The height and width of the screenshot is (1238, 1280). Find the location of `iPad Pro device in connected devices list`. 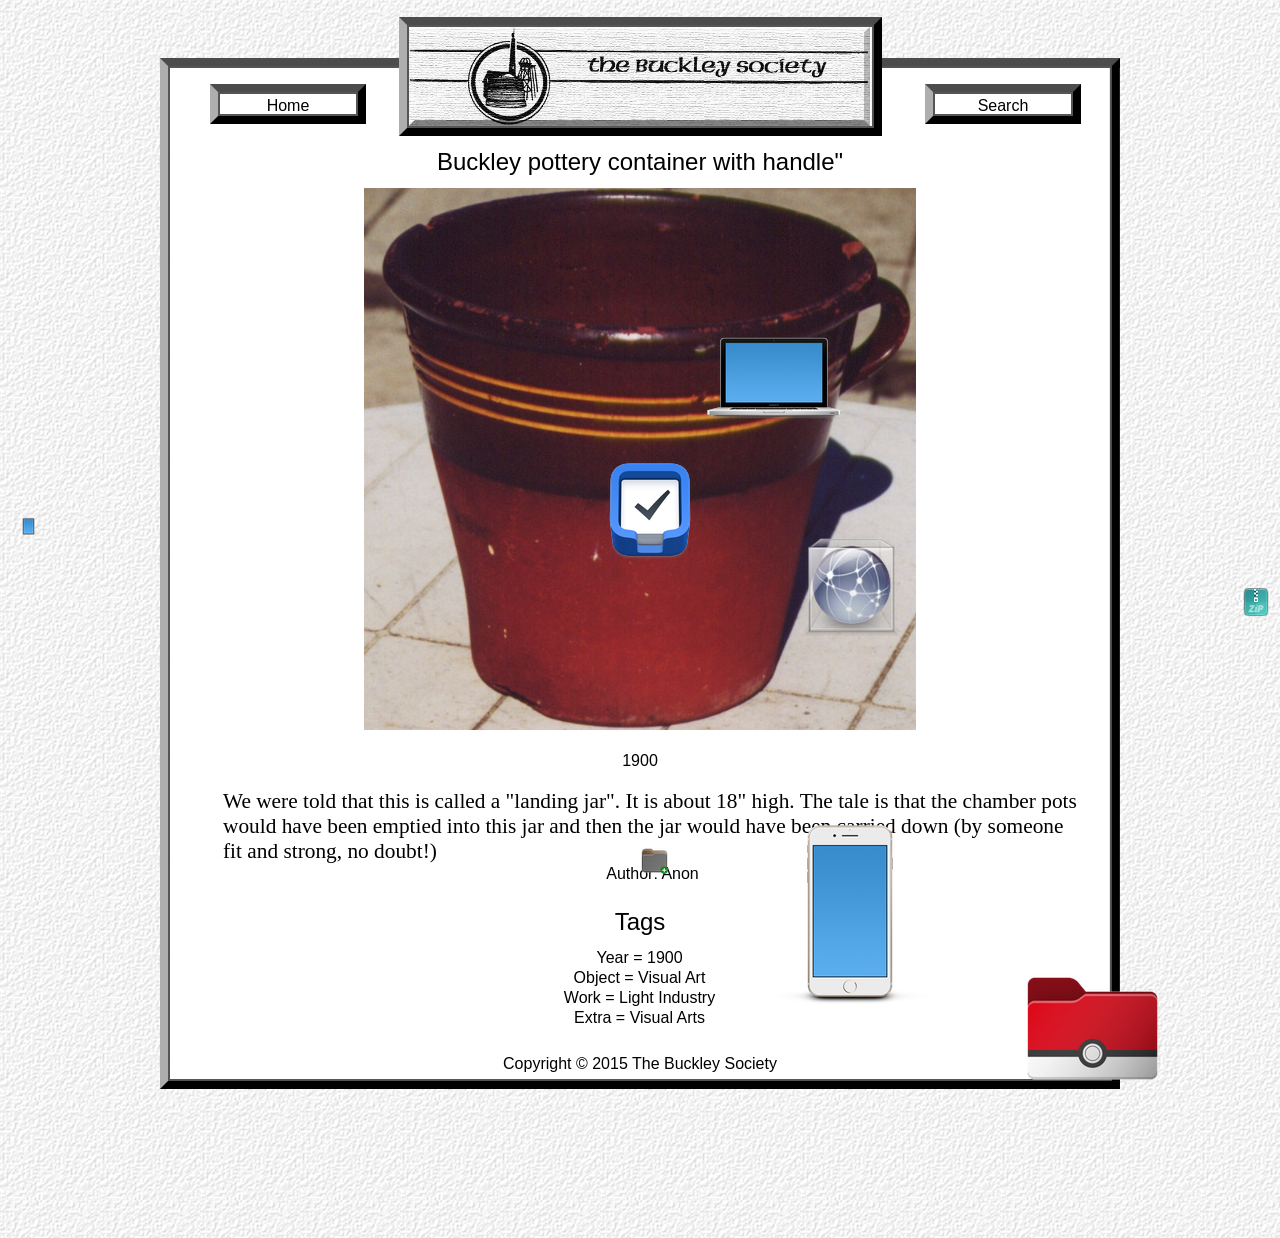

iPad Pro device in connected devices list is located at coordinates (28, 526).